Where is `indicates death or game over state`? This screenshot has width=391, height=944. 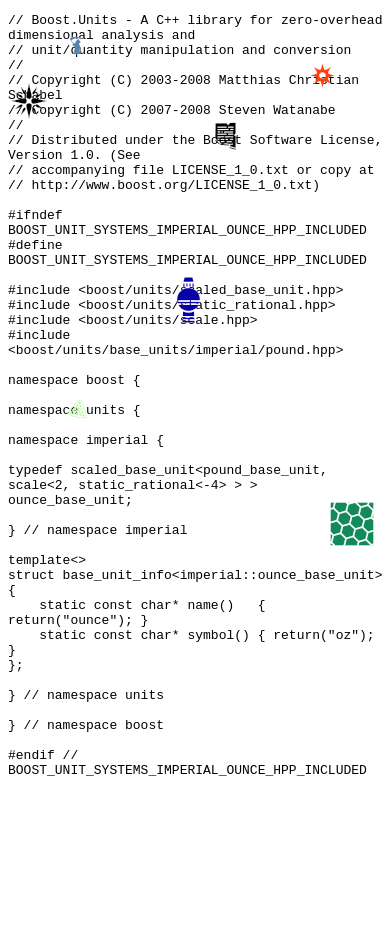 indicates death or game over state is located at coordinates (76, 45).